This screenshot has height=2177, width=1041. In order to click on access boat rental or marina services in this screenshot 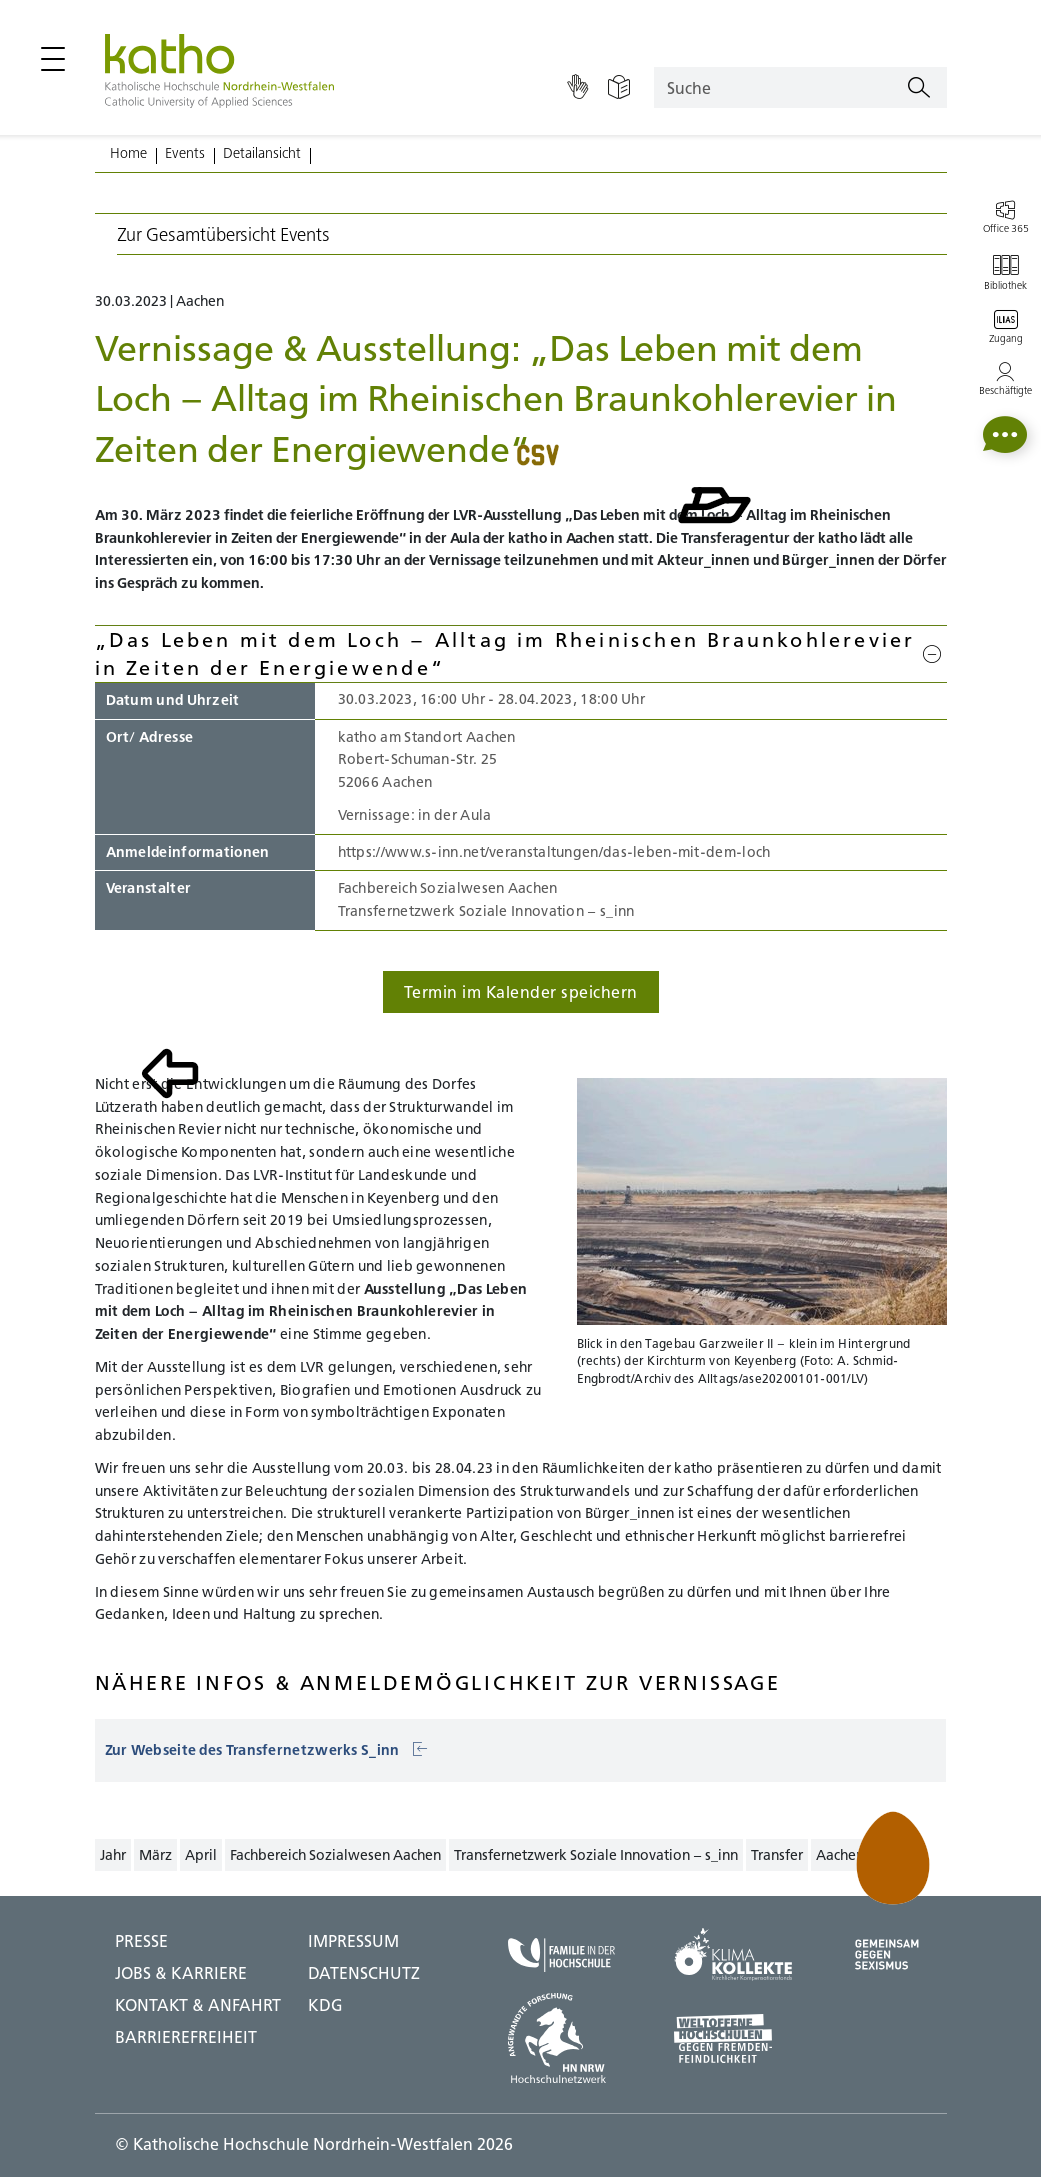, I will do `click(714, 503)`.